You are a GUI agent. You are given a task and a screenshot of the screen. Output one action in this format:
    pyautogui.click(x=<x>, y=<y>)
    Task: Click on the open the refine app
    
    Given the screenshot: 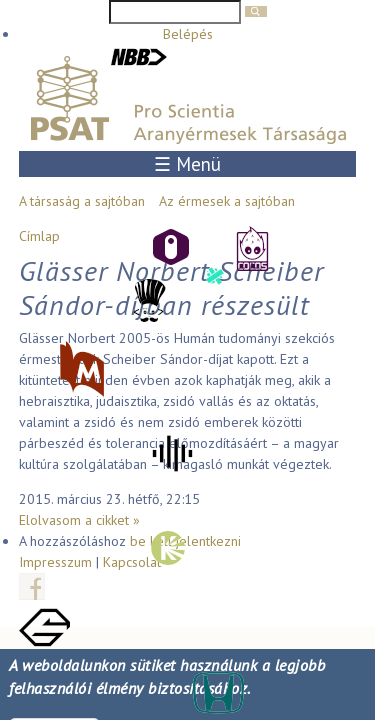 What is the action you would take?
    pyautogui.click(x=171, y=247)
    